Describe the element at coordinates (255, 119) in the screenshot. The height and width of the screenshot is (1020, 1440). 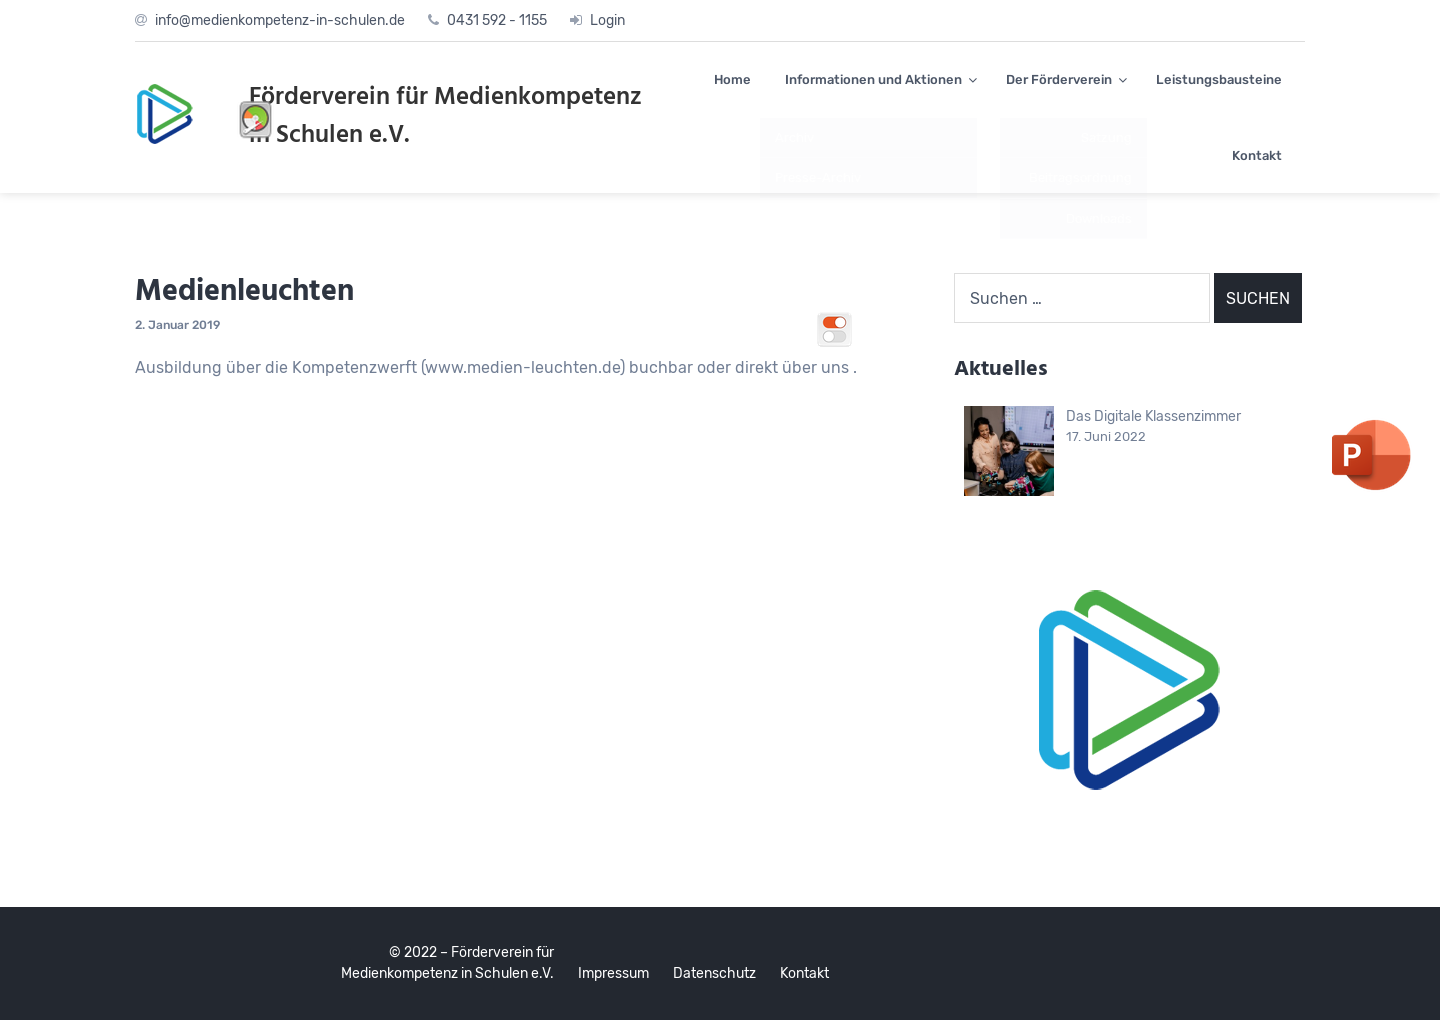
I see `open GParted disk partition editor` at that location.